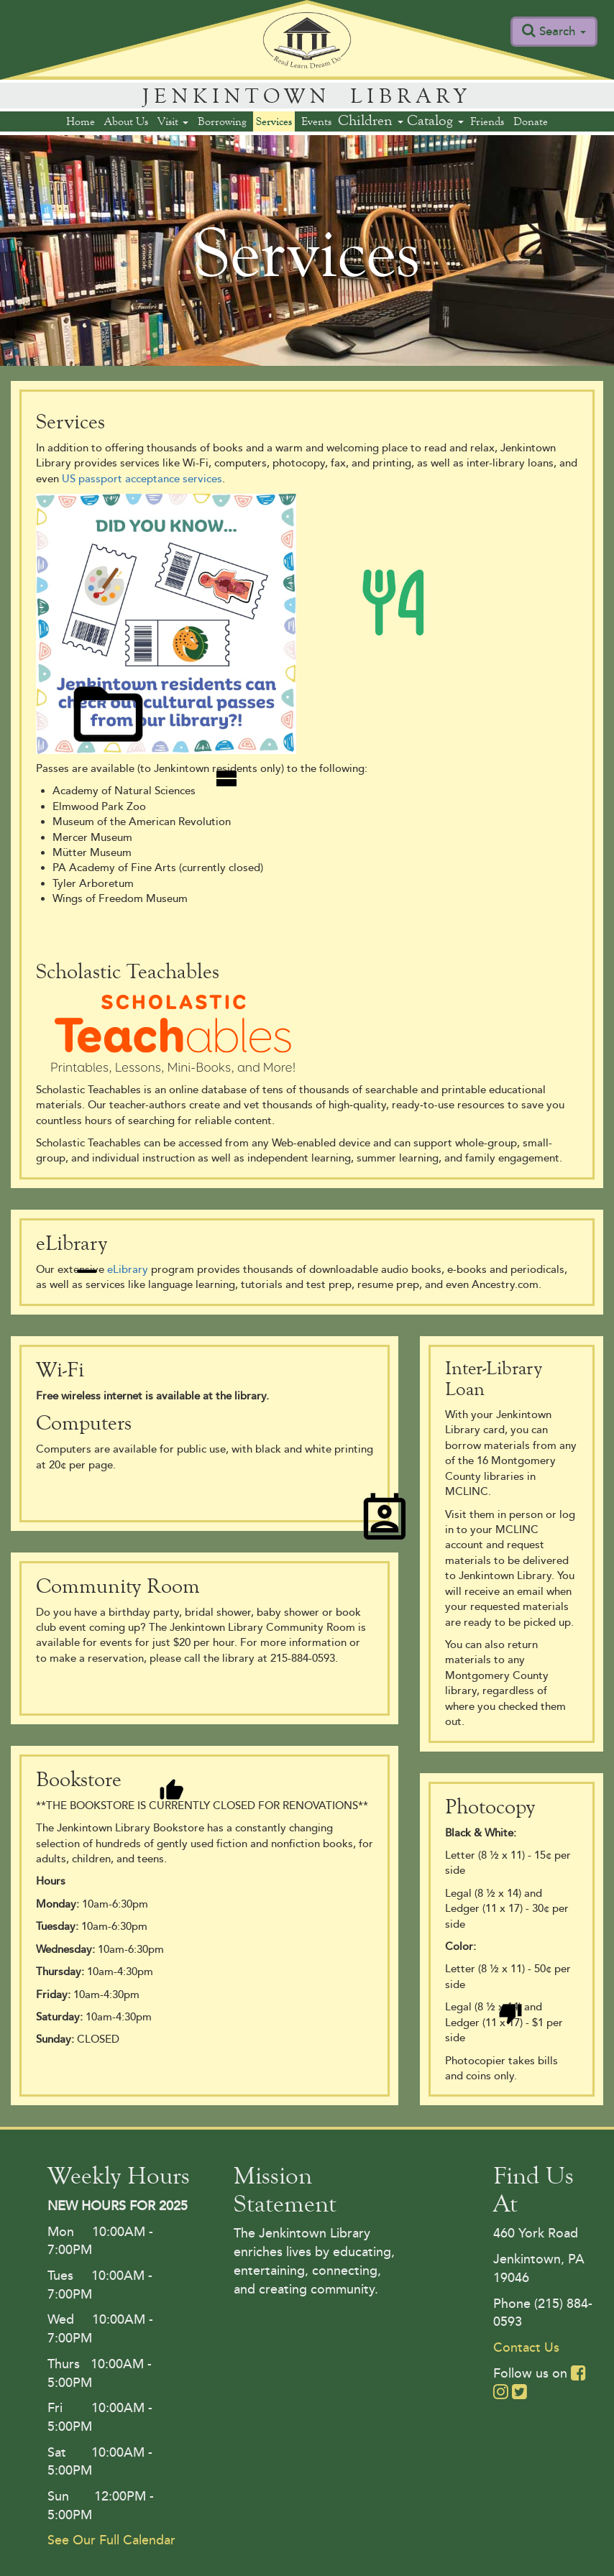 The width and height of the screenshot is (614, 2576). I want to click on open a folder to view its contents, so click(108, 714).